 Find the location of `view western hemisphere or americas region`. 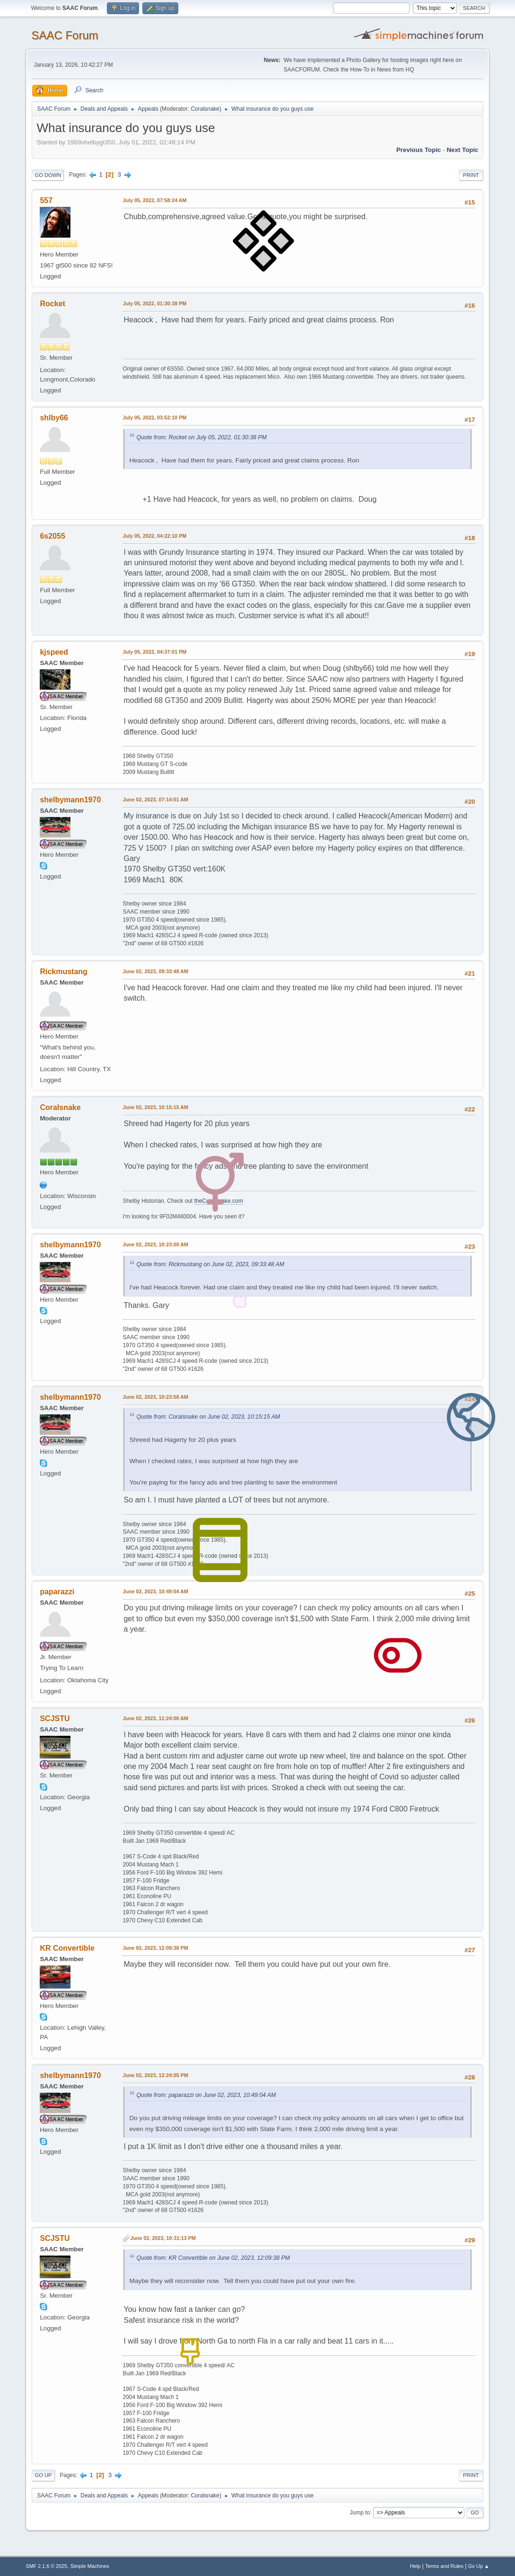

view western hemisphere or americas region is located at coordinates (471, 1417).